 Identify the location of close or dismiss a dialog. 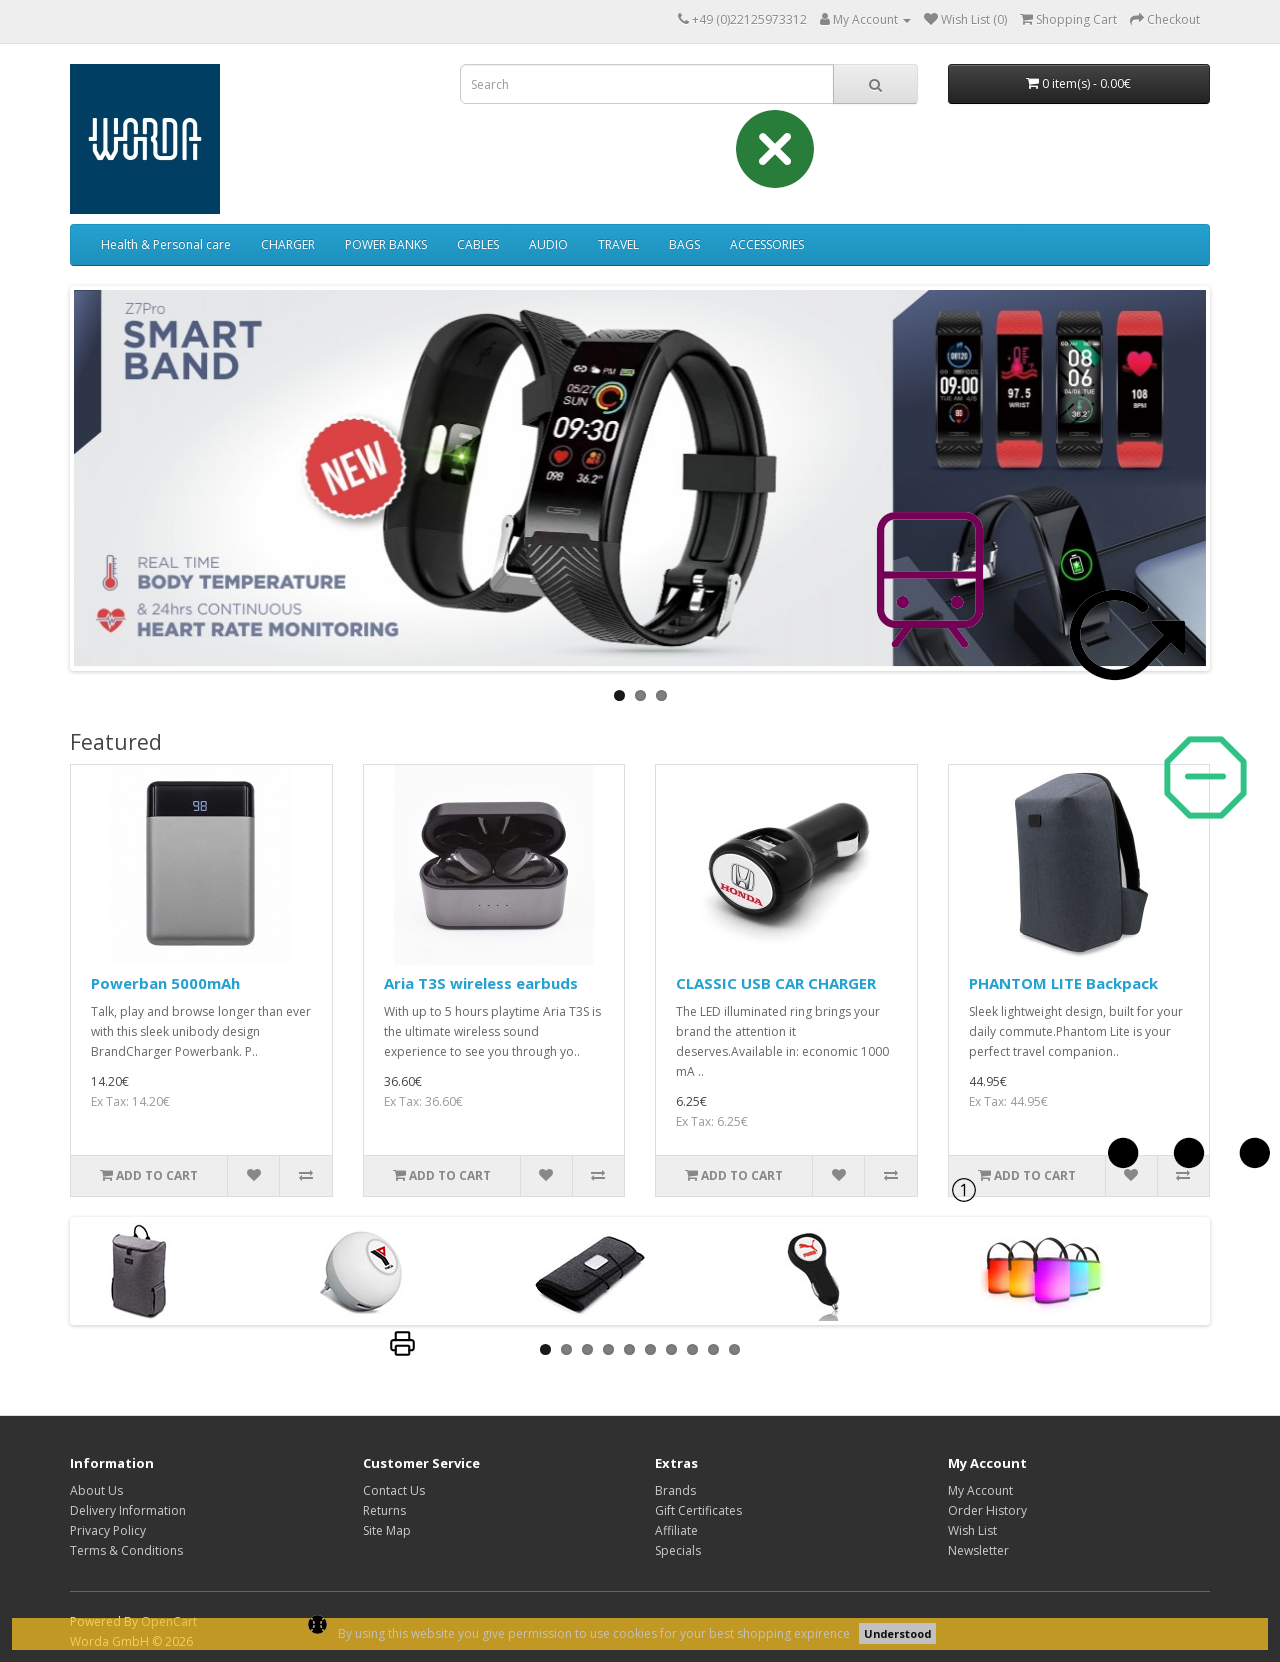
(775, 149).